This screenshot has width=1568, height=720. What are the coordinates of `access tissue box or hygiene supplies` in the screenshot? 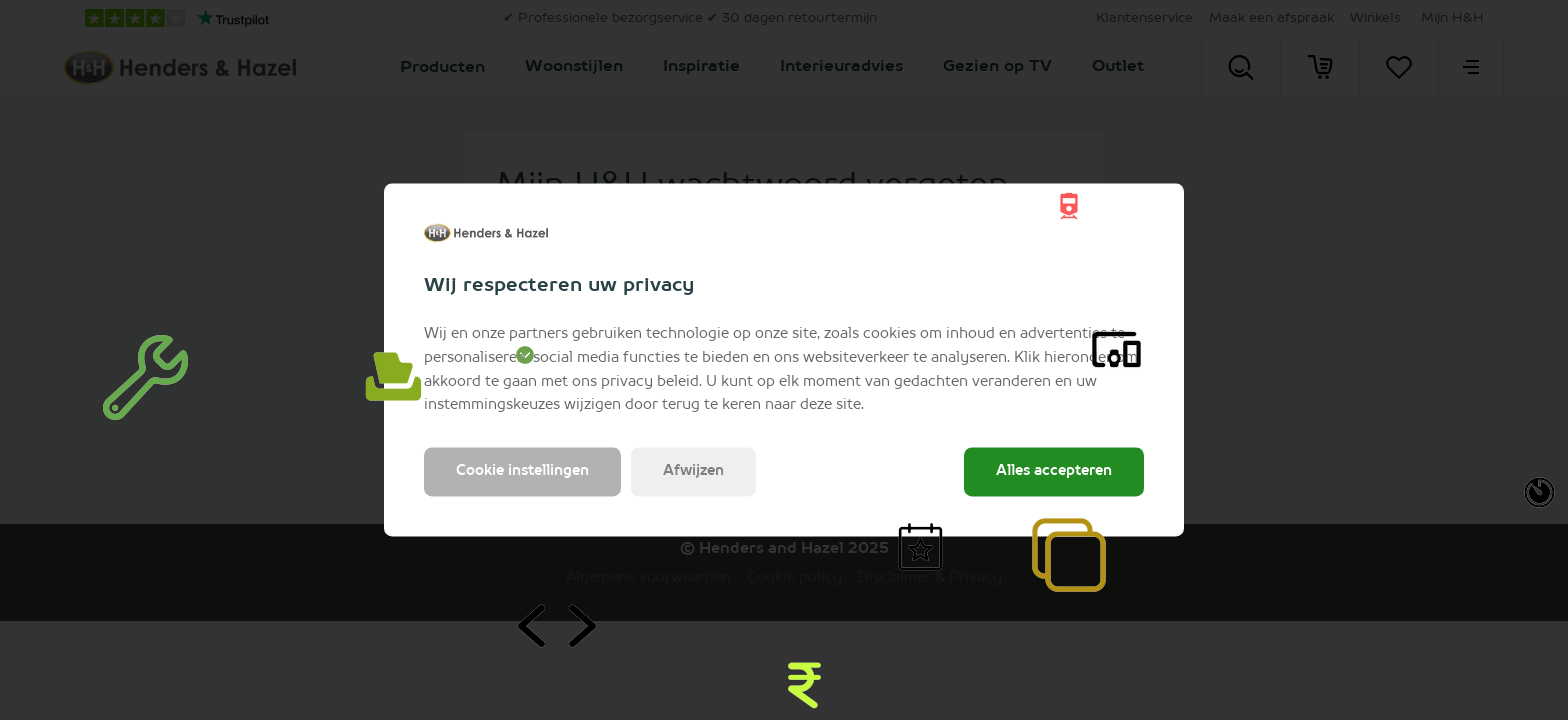 It's located at (393, 376).